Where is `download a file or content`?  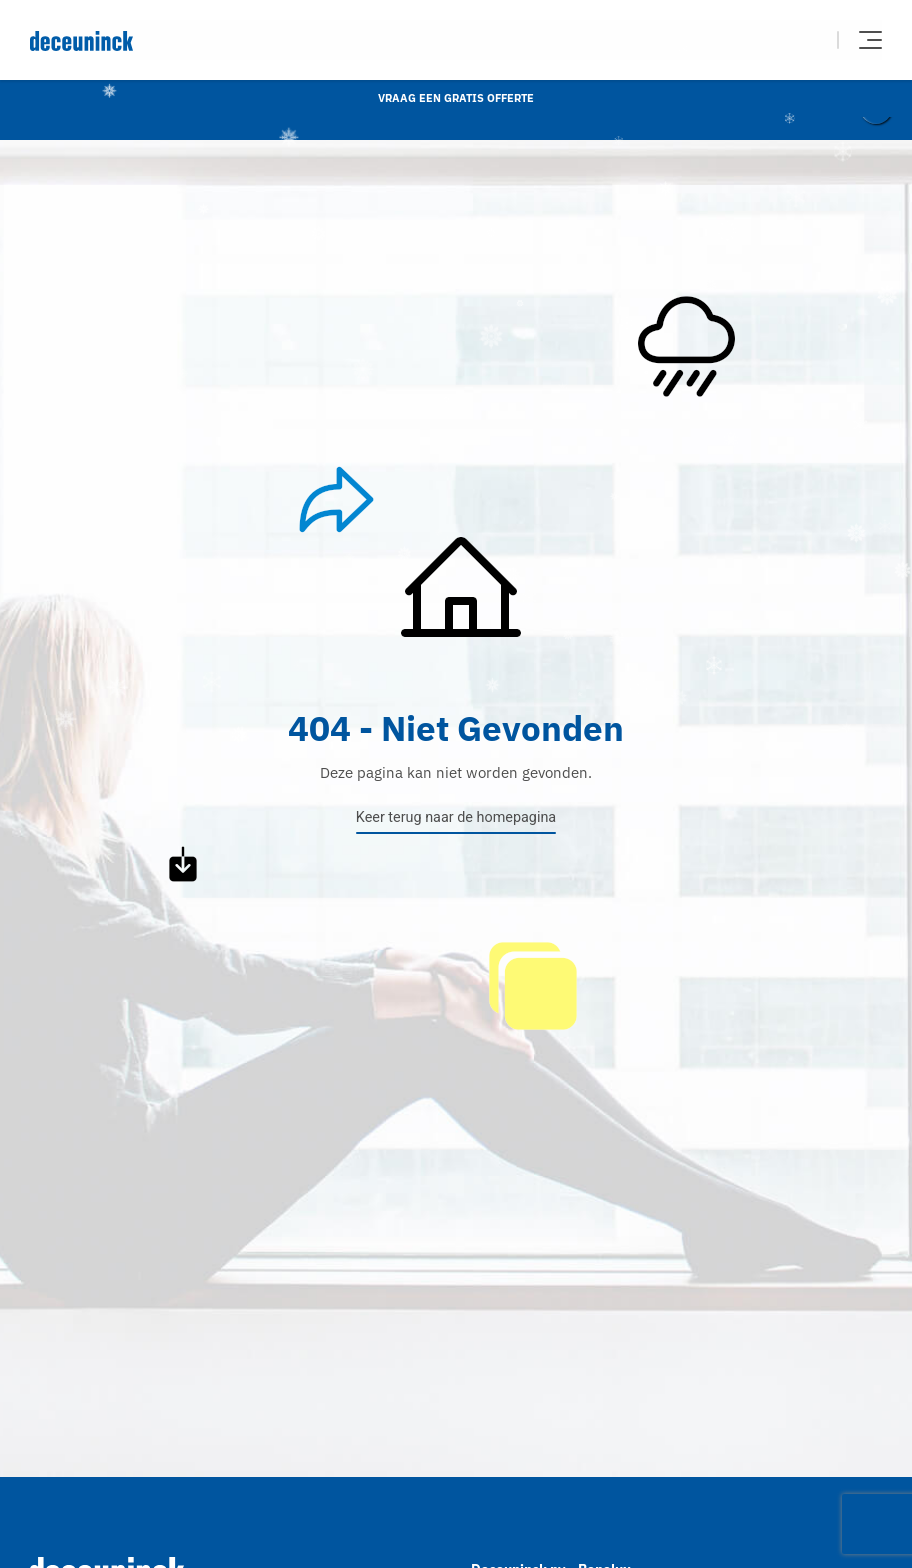 download a file or content is located at coordinates (183, 864).